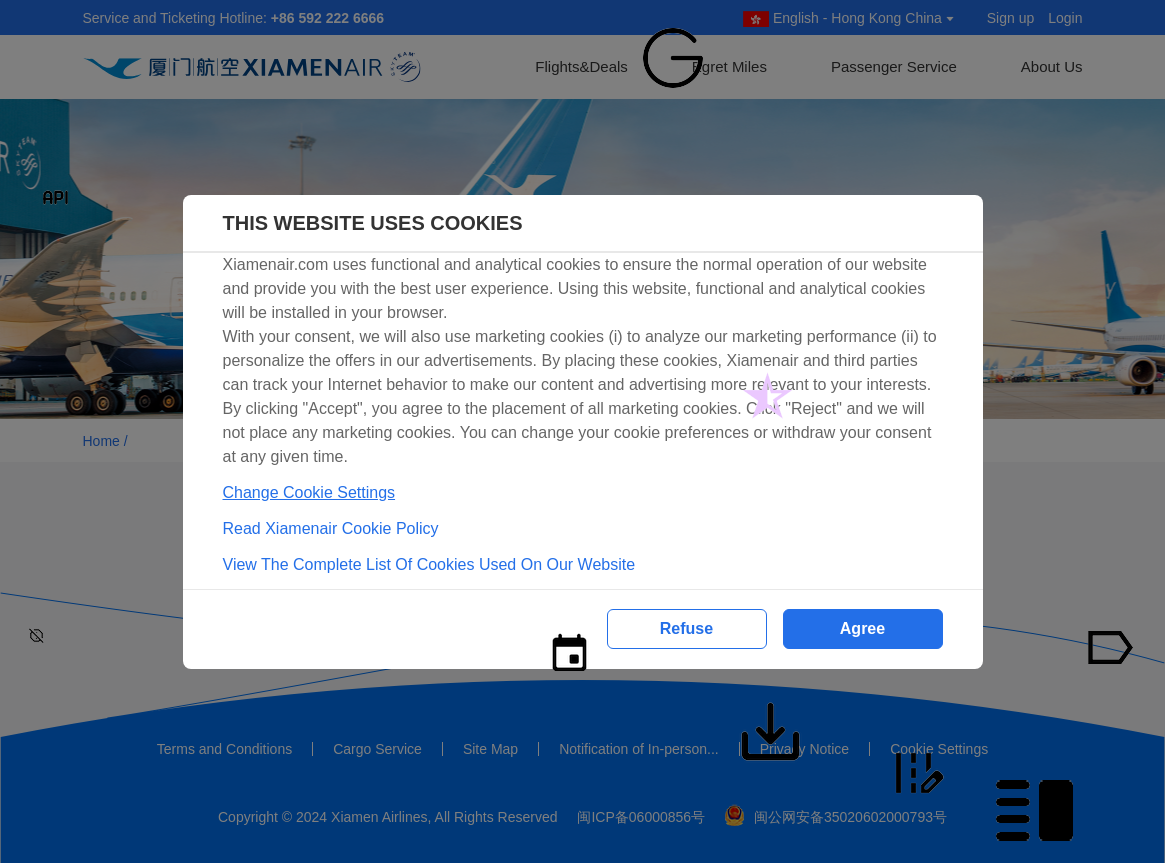 Image resolution: width=1165 pixels, height=863 pixels. I want to click on access API settings or documentation, so click(55, 197).